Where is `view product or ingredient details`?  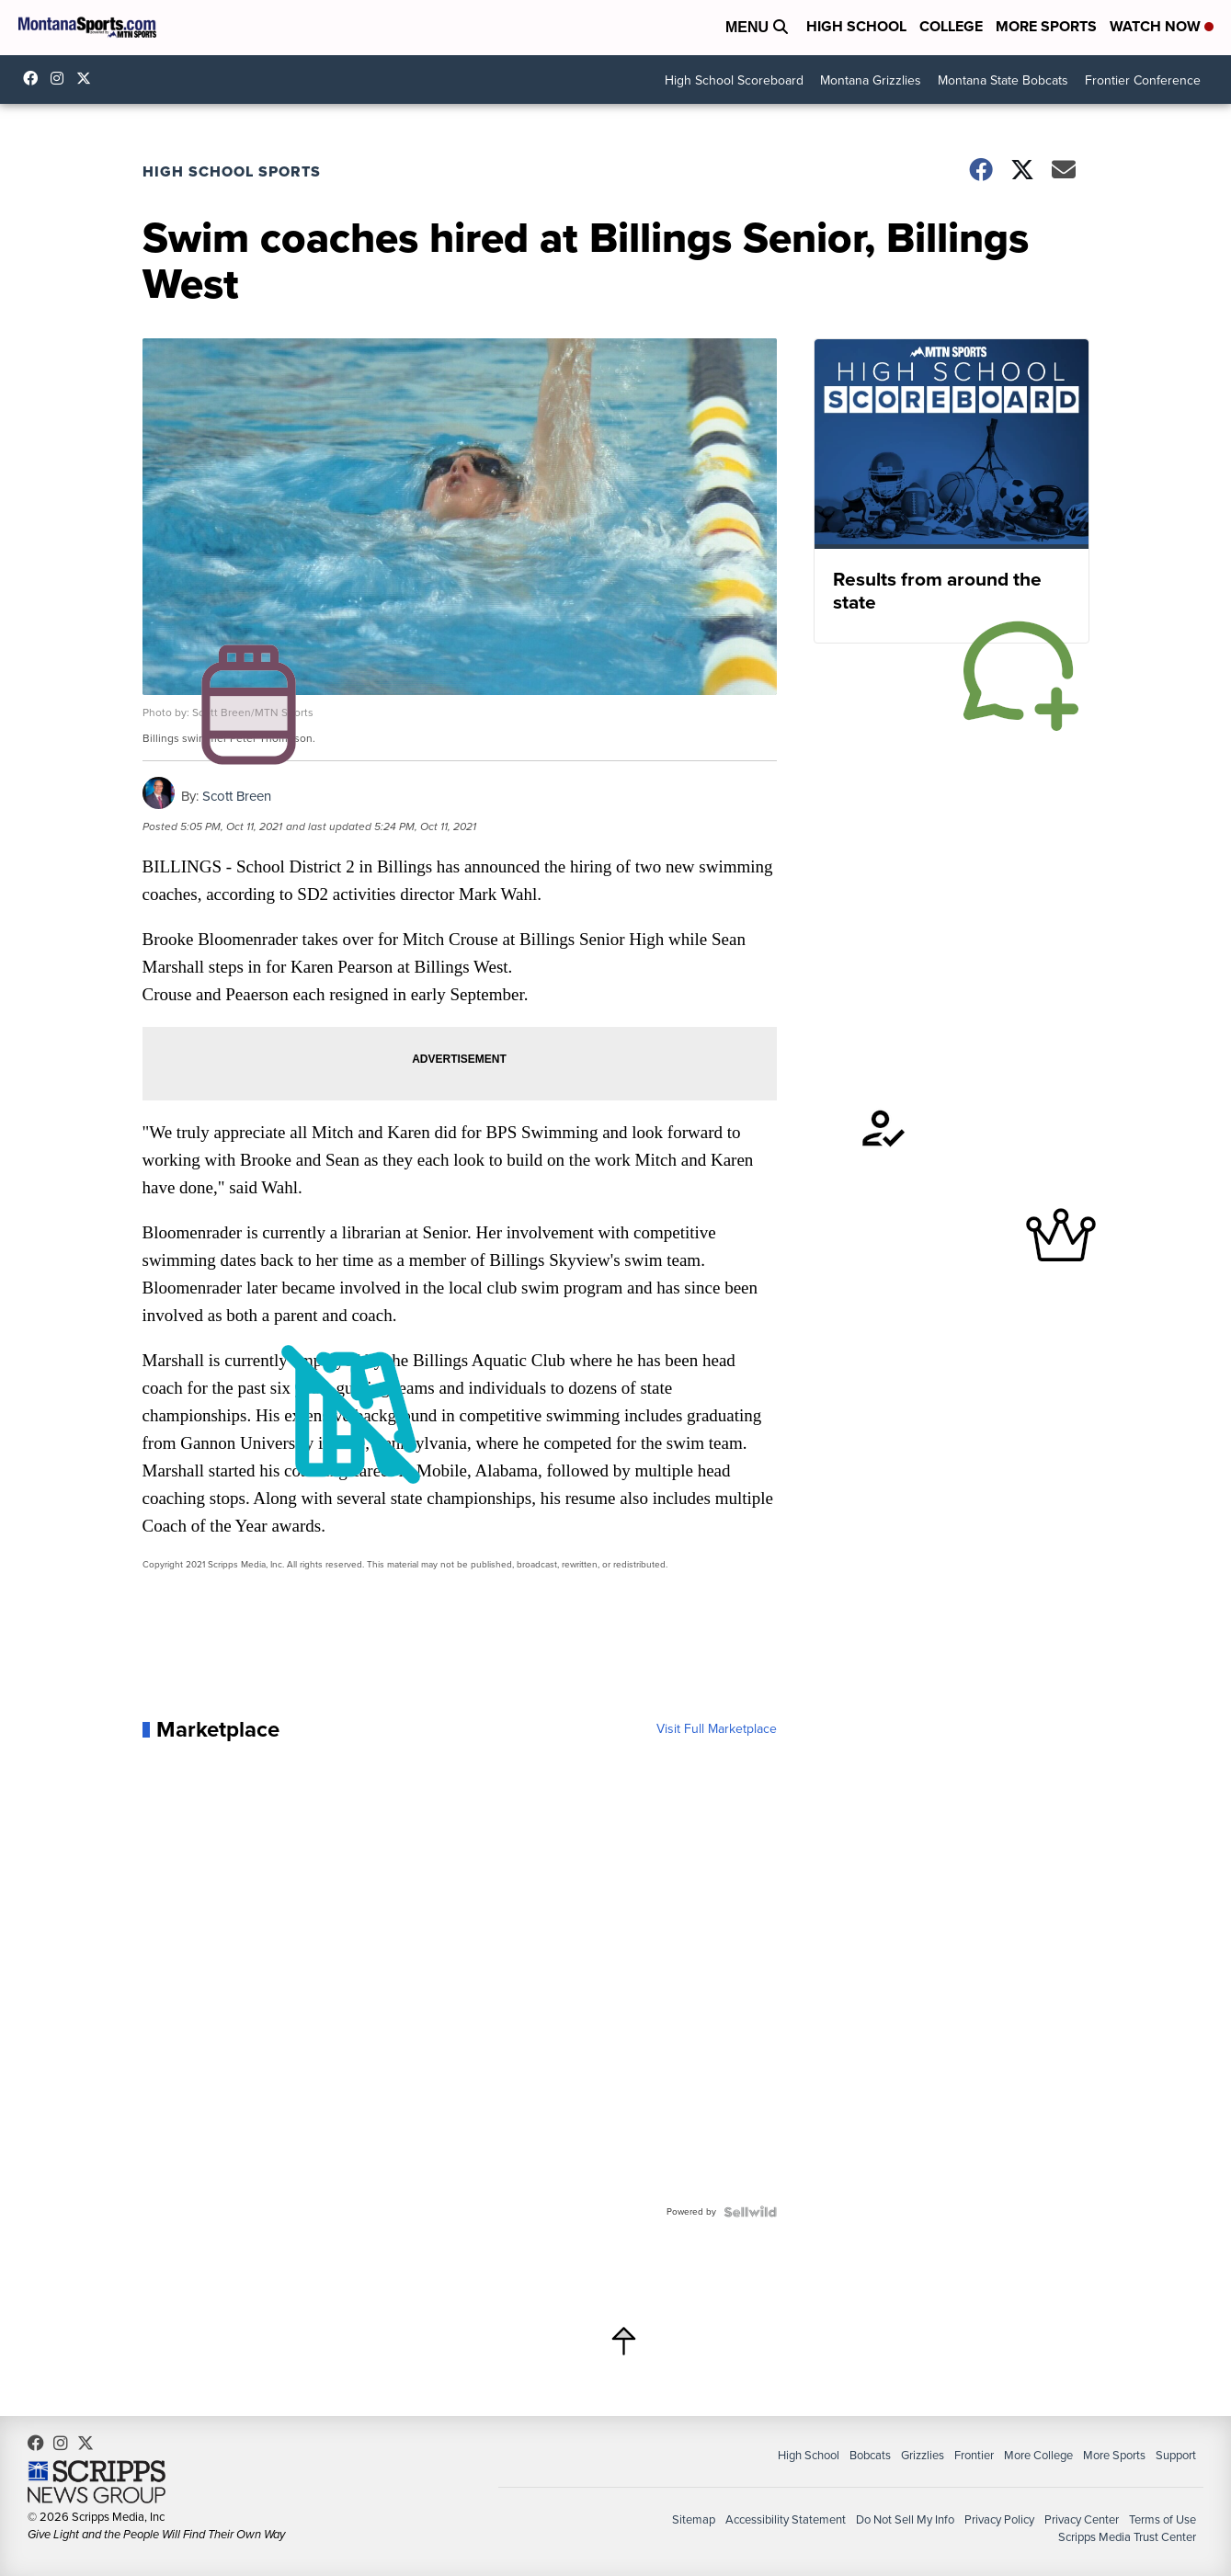
view product or ingredient details is located at coordinates (248, 704).